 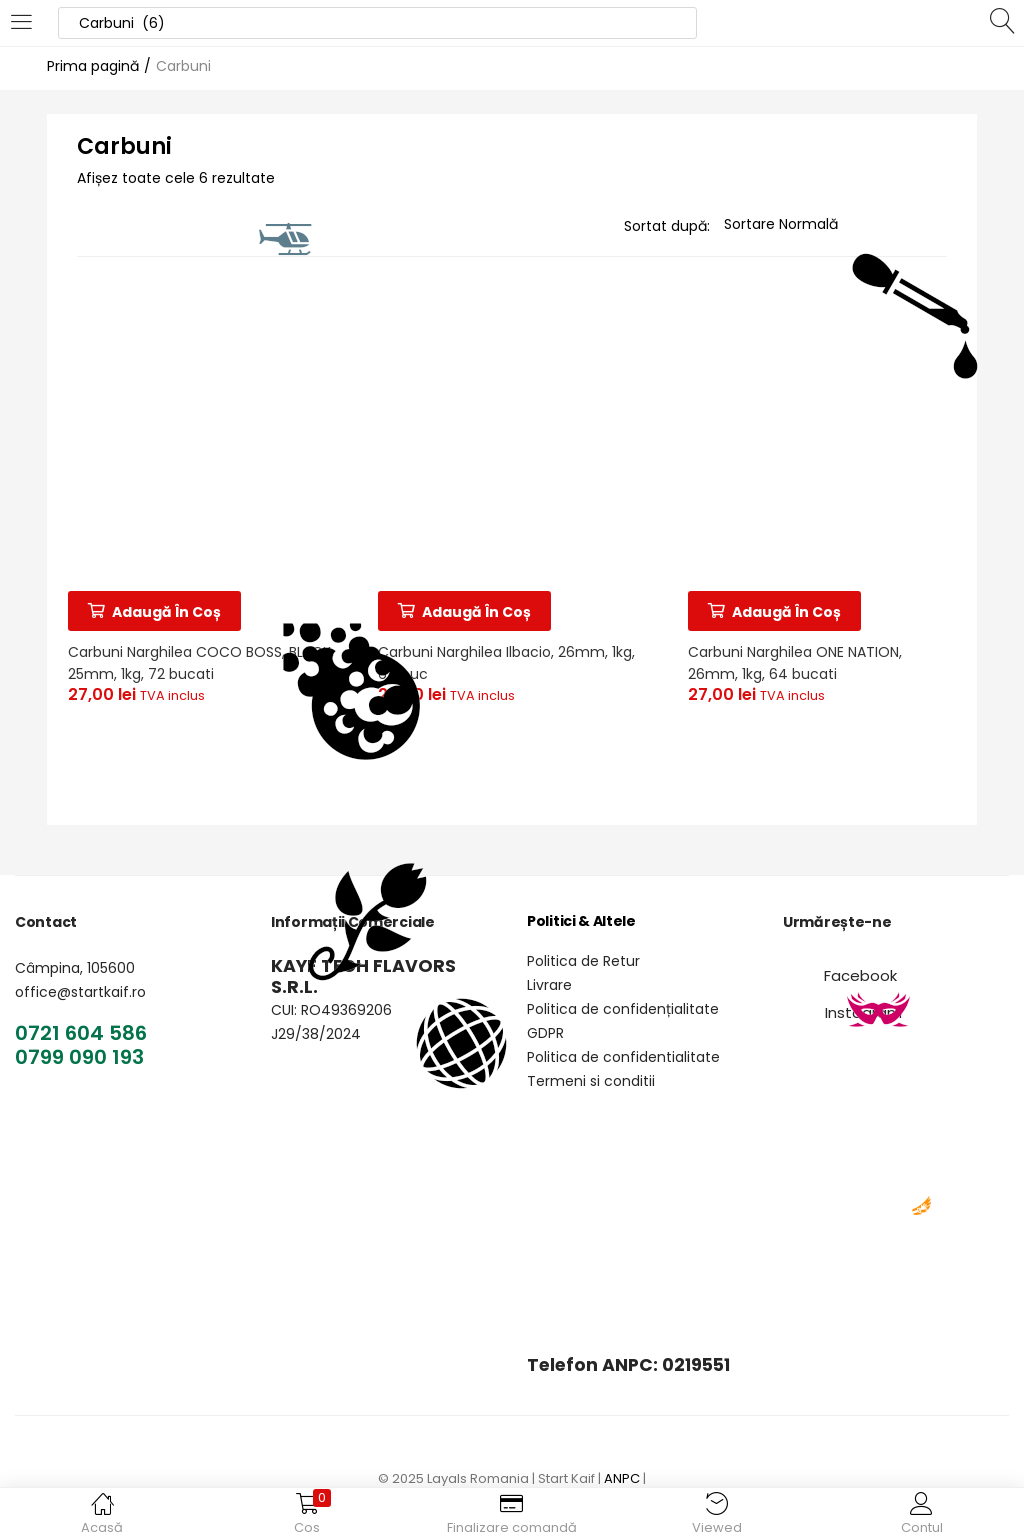 I want to click on indicates a closed or dormant plant in a gardening game, so click(x=368, y=923).